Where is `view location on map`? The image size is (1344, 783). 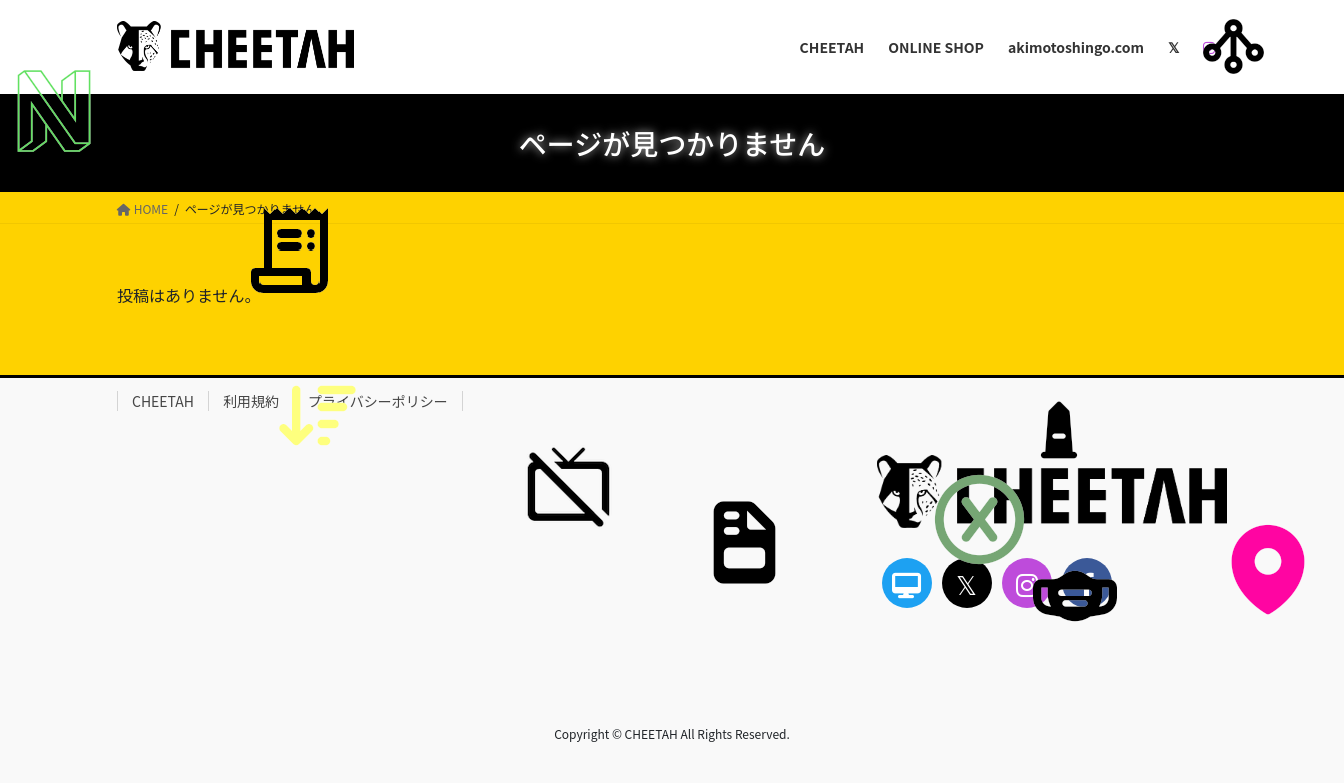
view location on map is located at coordinates (1268, 568).